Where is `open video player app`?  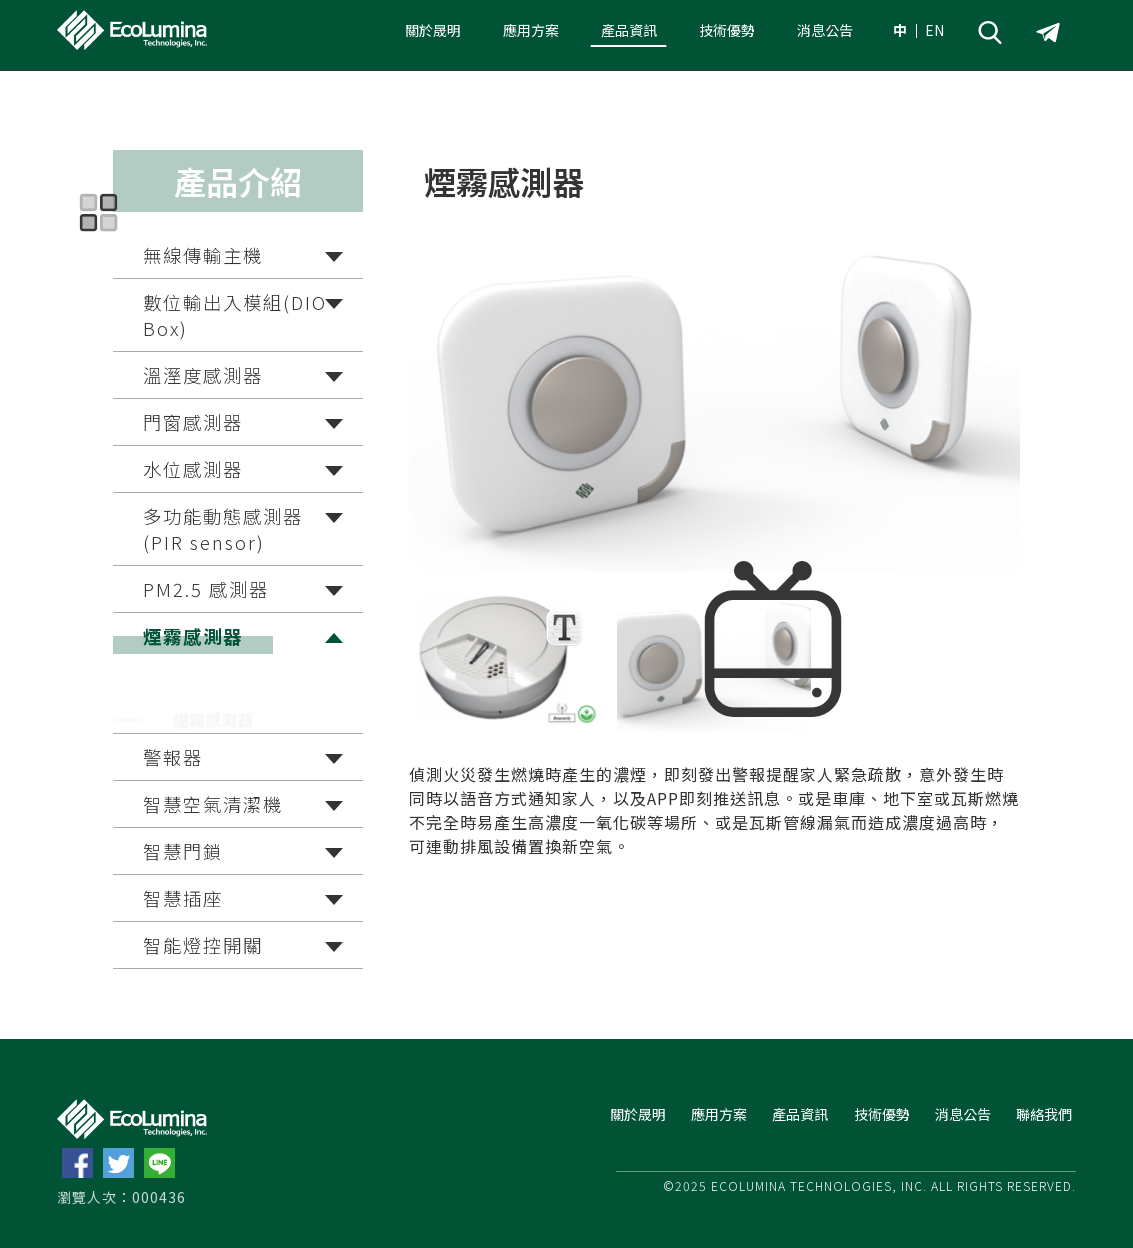
open video player app is located at coordinates (773, 639).